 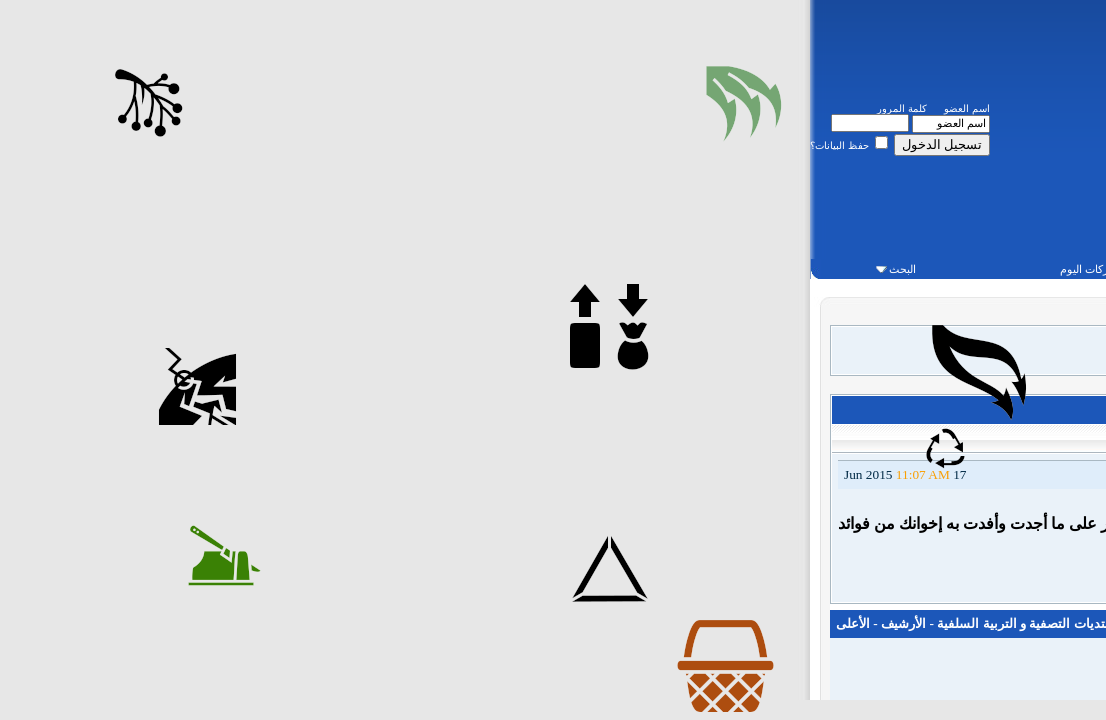 I want to click on activate a lightning-based attack or ability, so click(x=197, y=386).